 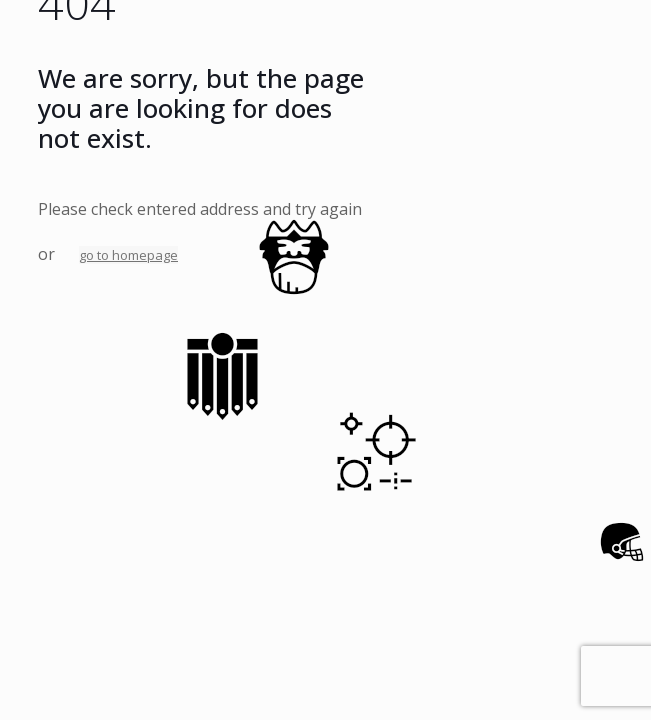 What do you see at coordinates (294, 257) in the screenshot?
I see `select the old king character or unit` at bounding box center [294, 257].